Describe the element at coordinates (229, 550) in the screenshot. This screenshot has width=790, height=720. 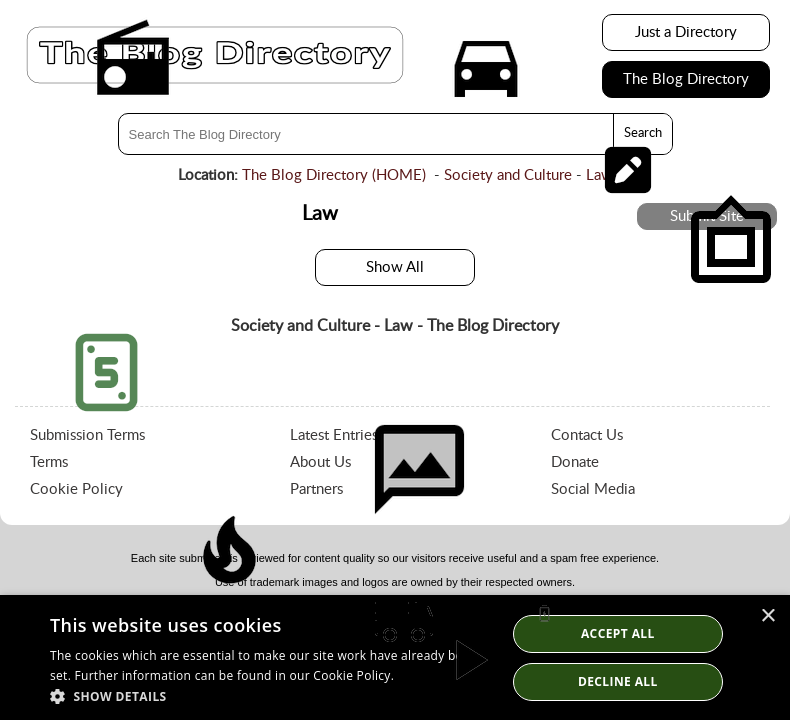
I see `locate nearby fire stations` at that location.